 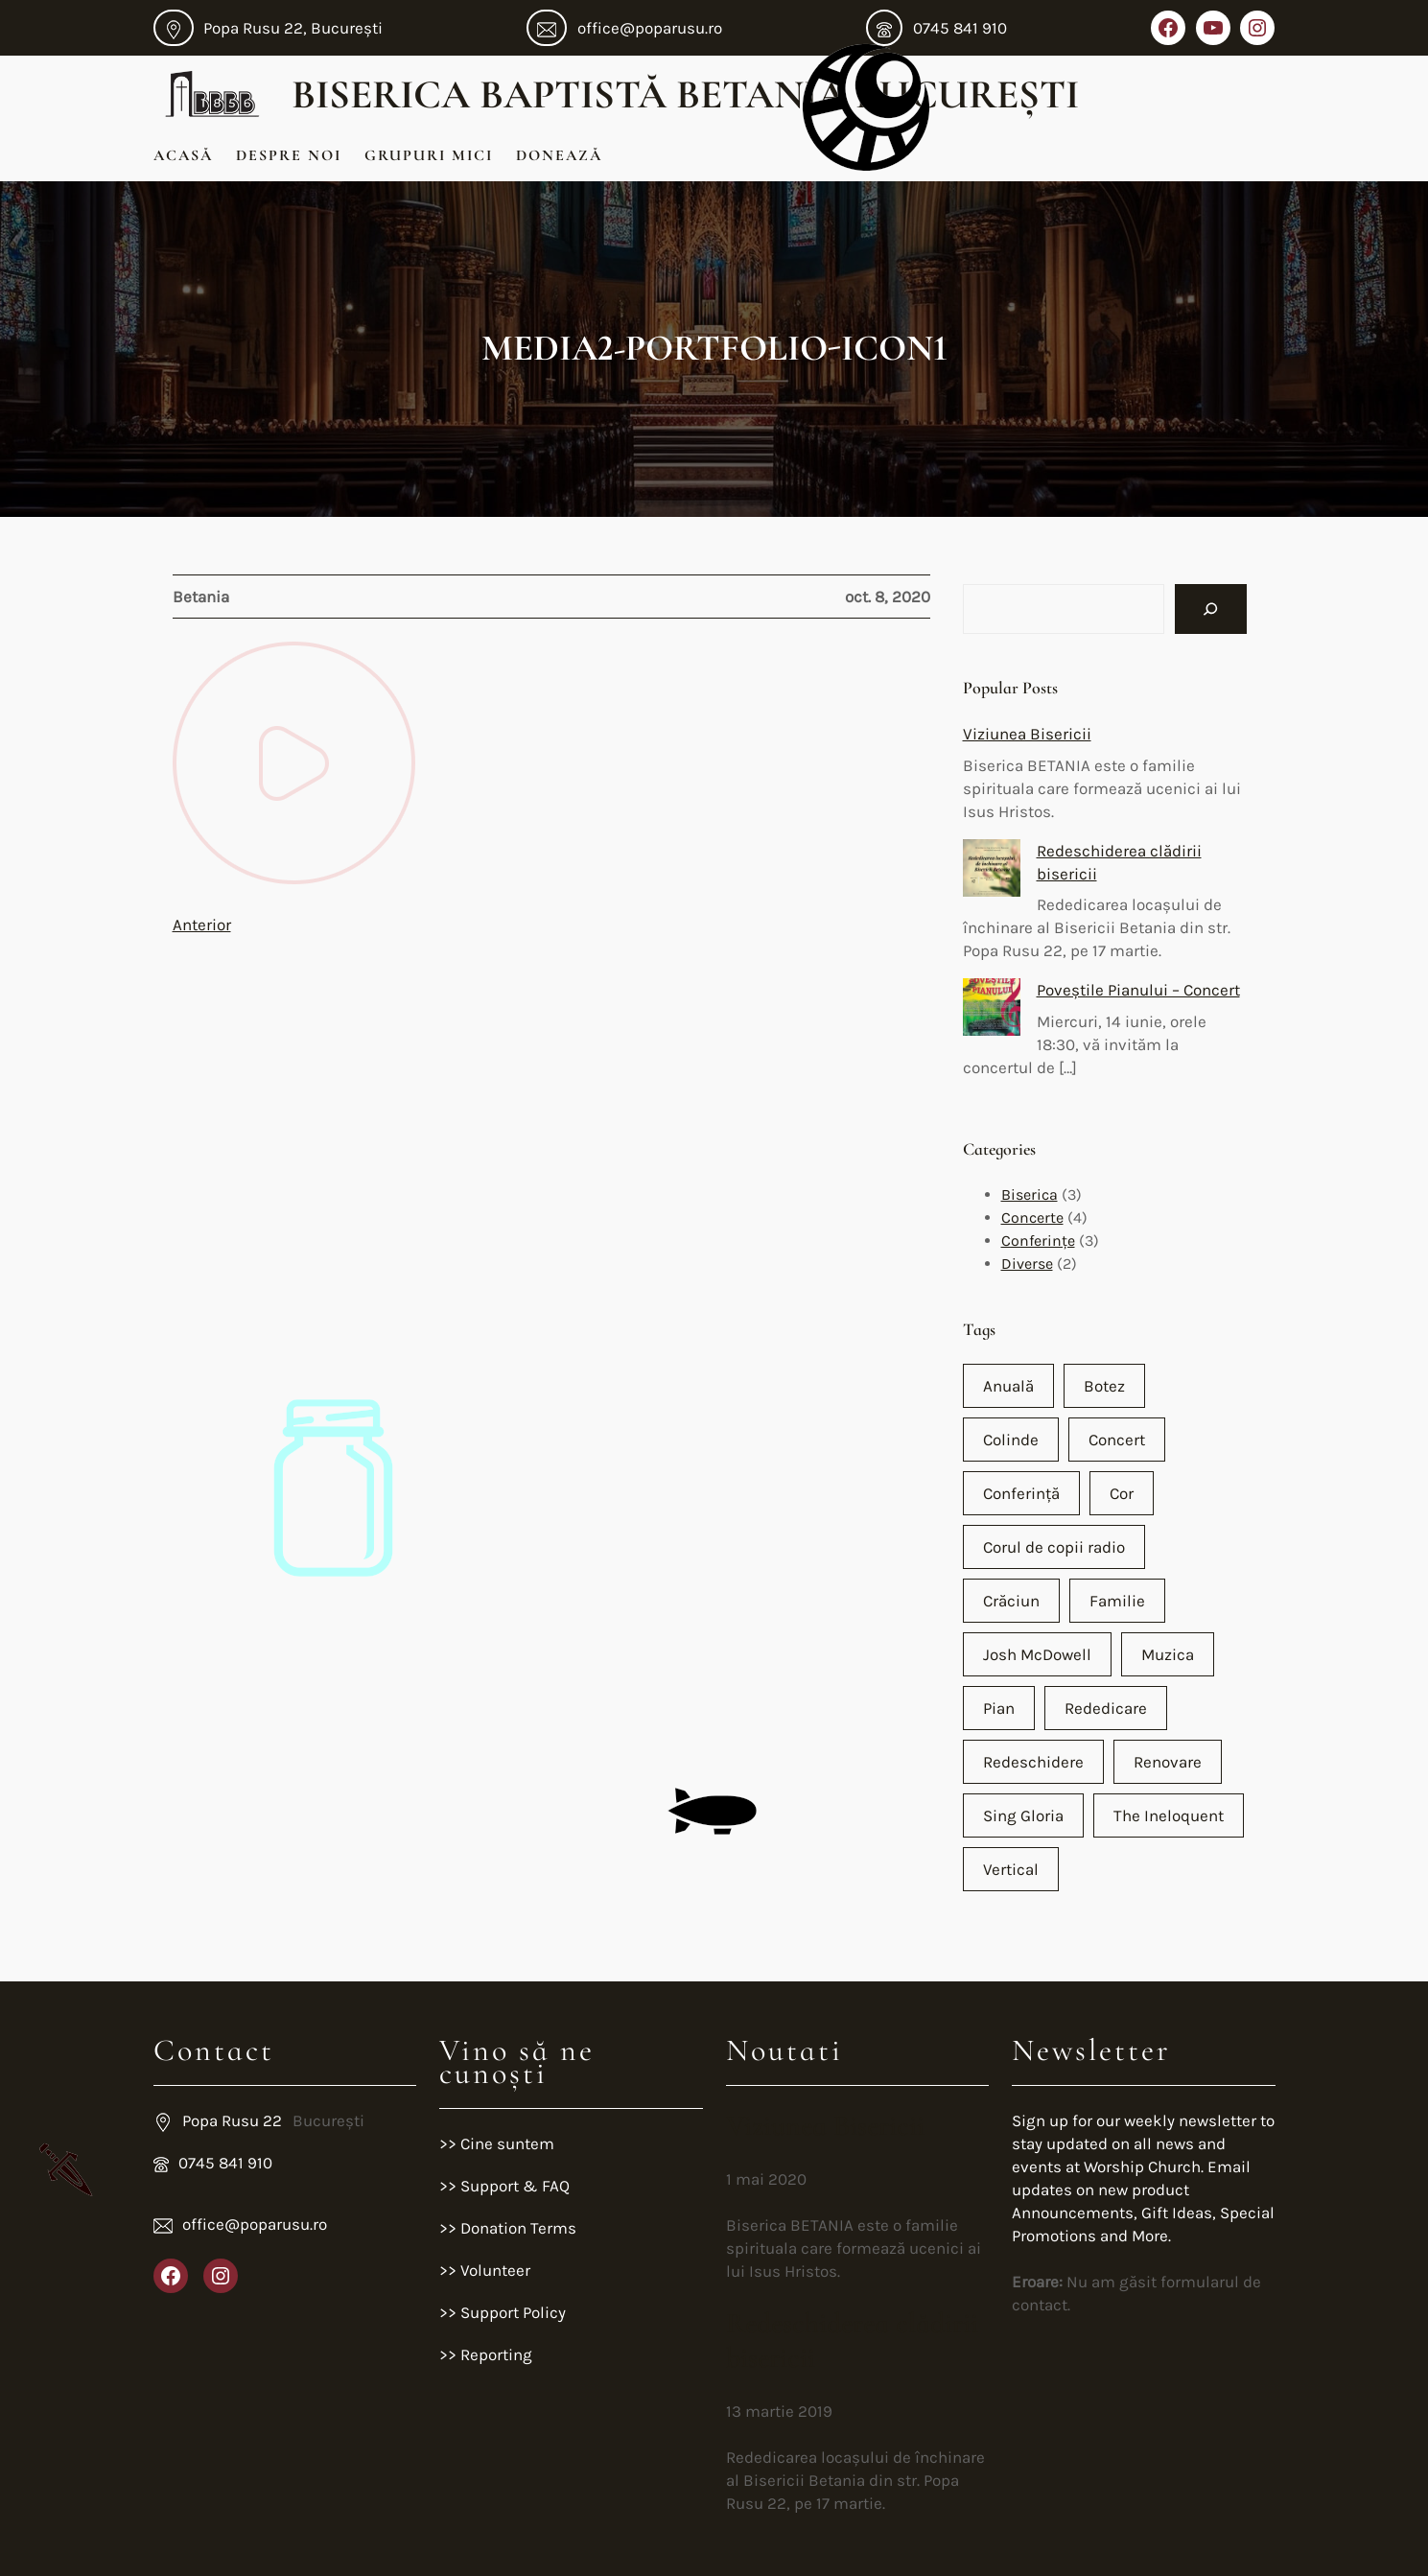 I want to click on access preserved items or storage, so click(x=333, y=1487).